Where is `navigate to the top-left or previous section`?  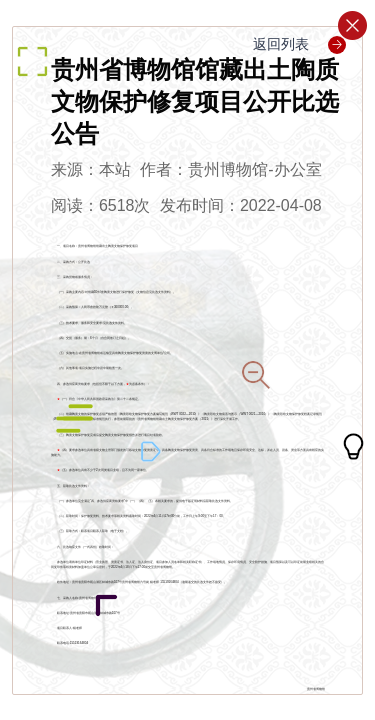 navigate to the top-left or previous section is located at coordinates (106, 605).